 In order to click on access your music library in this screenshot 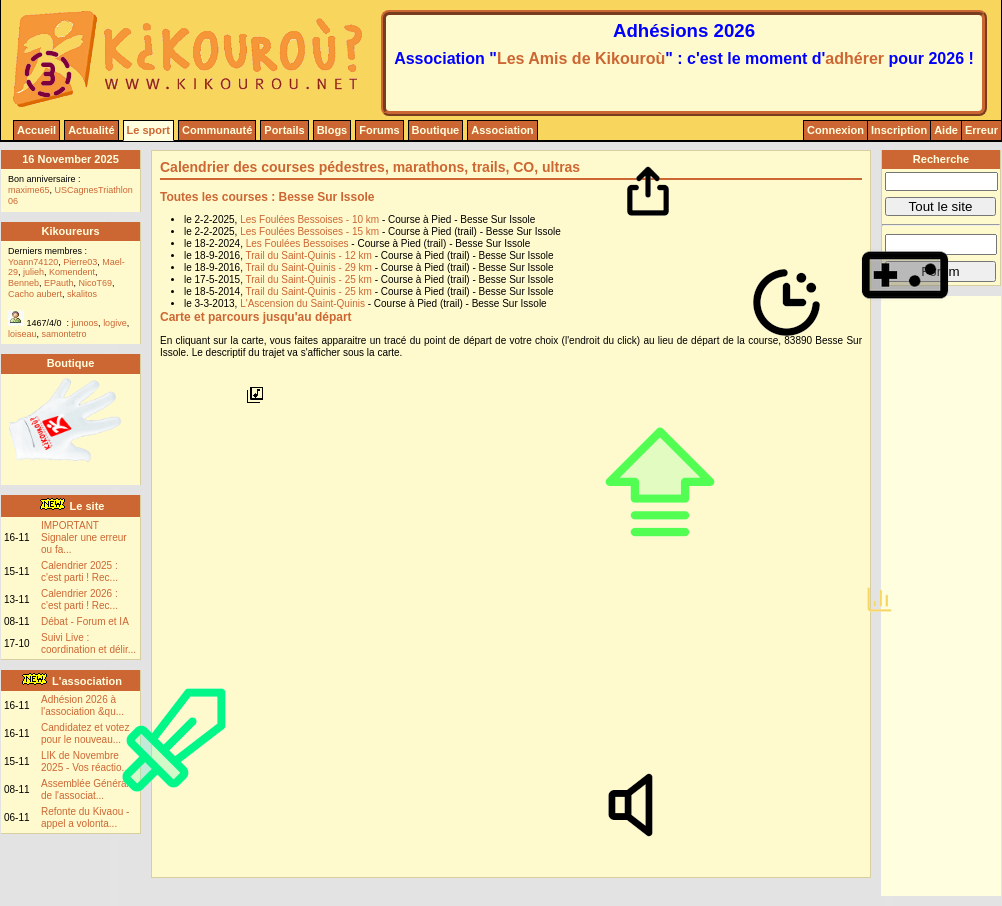, I will do `click(255, 395)`.